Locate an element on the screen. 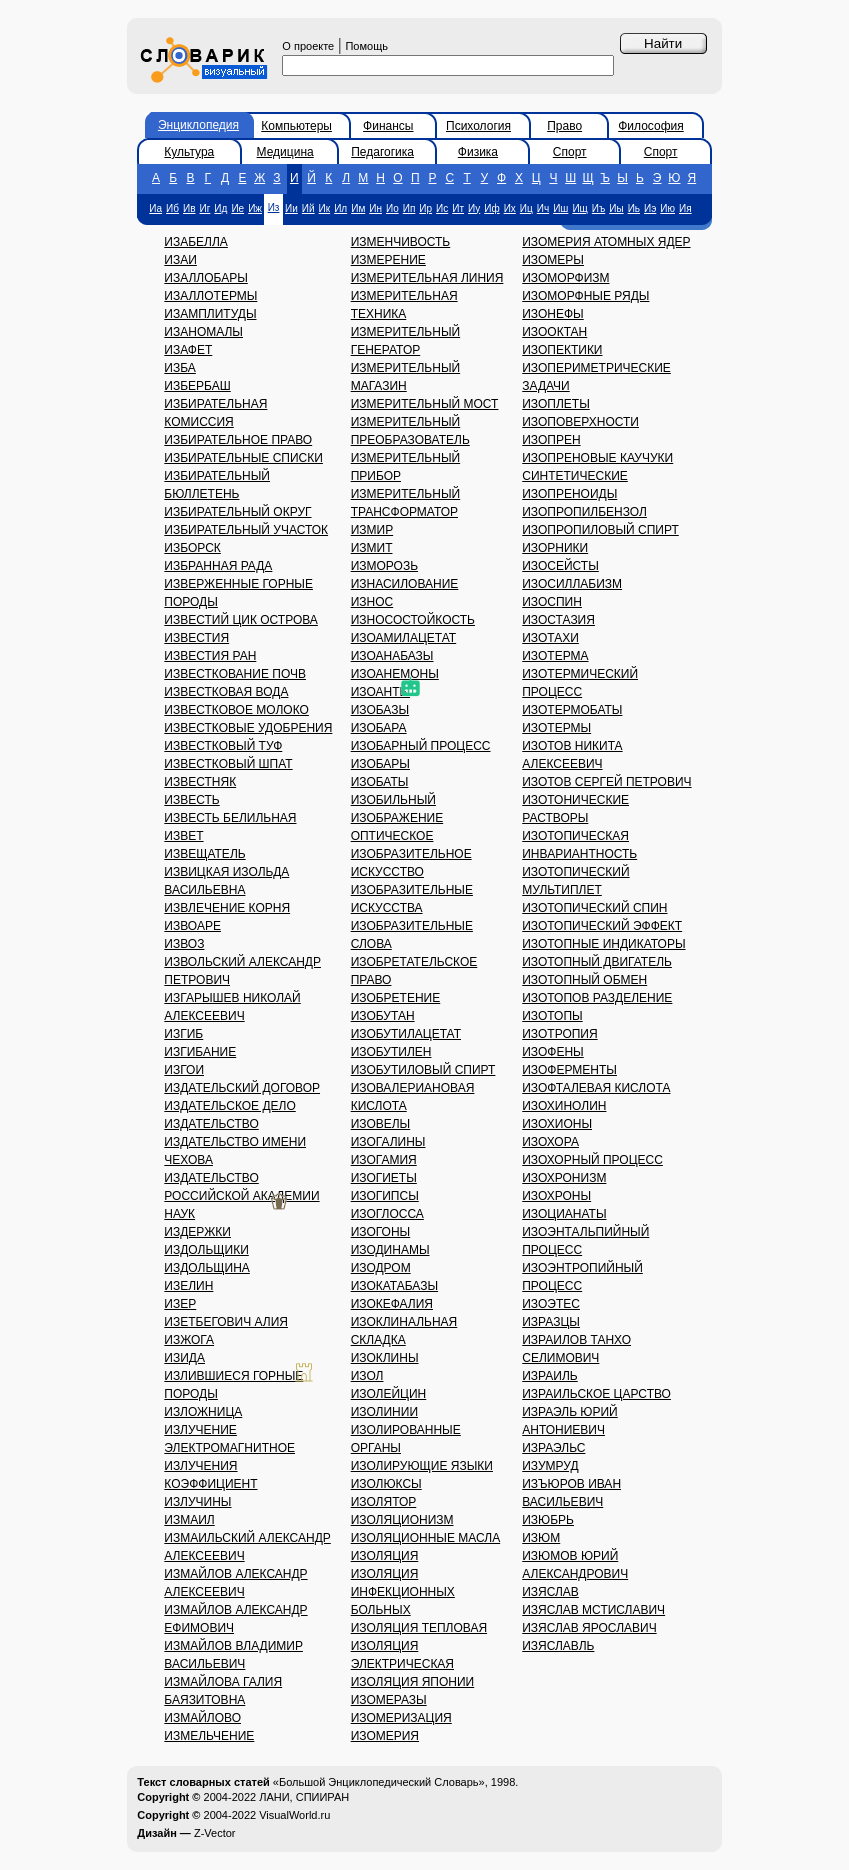  access movies or entertainment content is located at coordinates (279, 1202).